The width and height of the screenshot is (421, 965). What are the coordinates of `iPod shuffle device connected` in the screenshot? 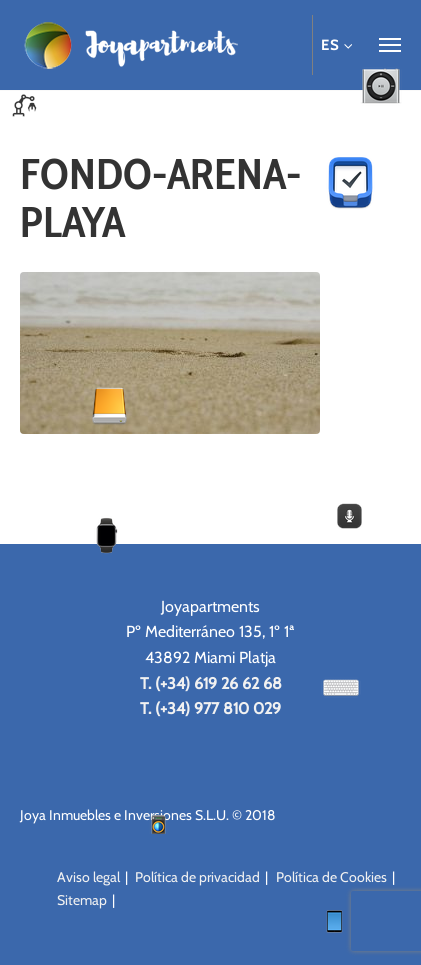 It's located at (381, 86).